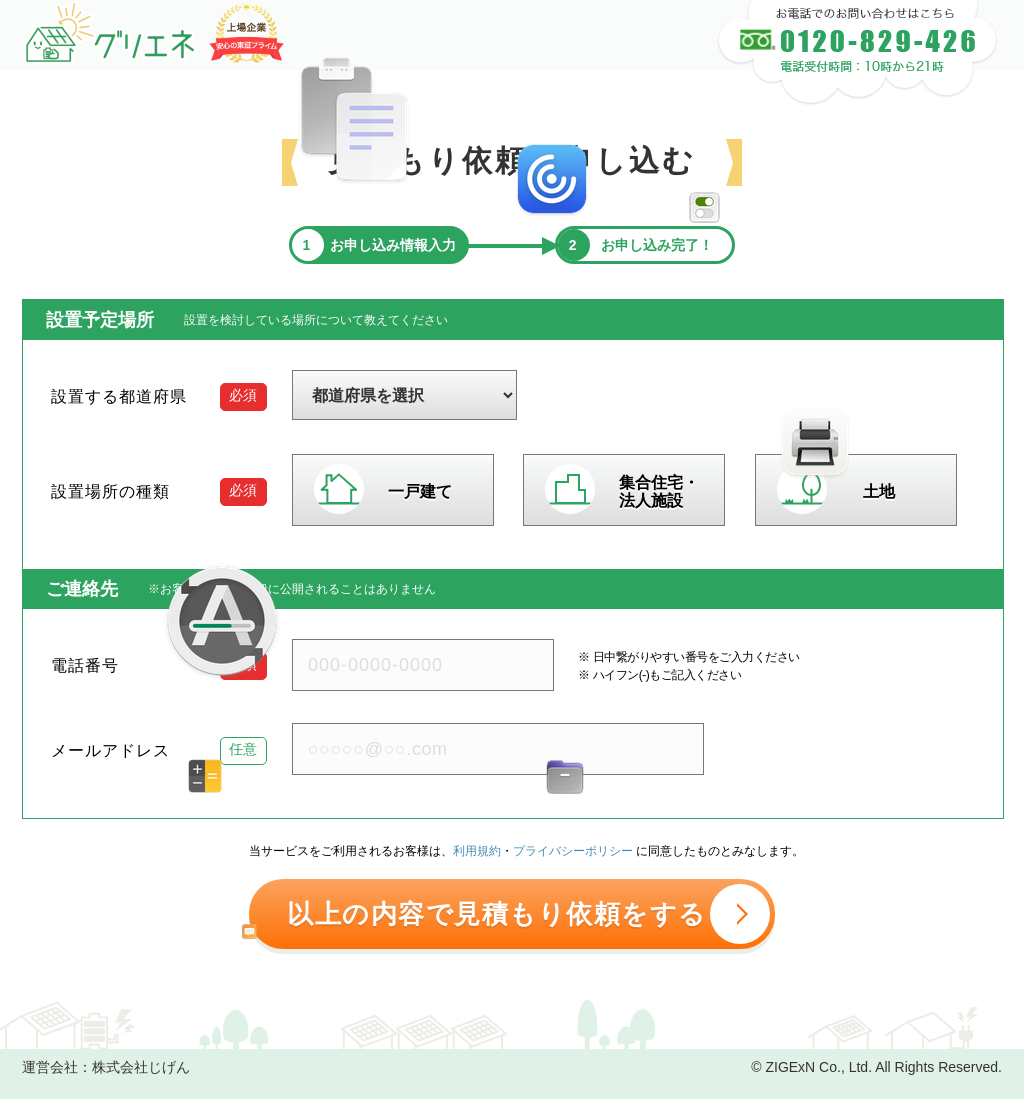 The height and width of the screenshot is (1099, 1024). What do you see at coordinates (552, 179) in the screenshot?
I see `open citrix workspace app` at bounding box center [552, 179].